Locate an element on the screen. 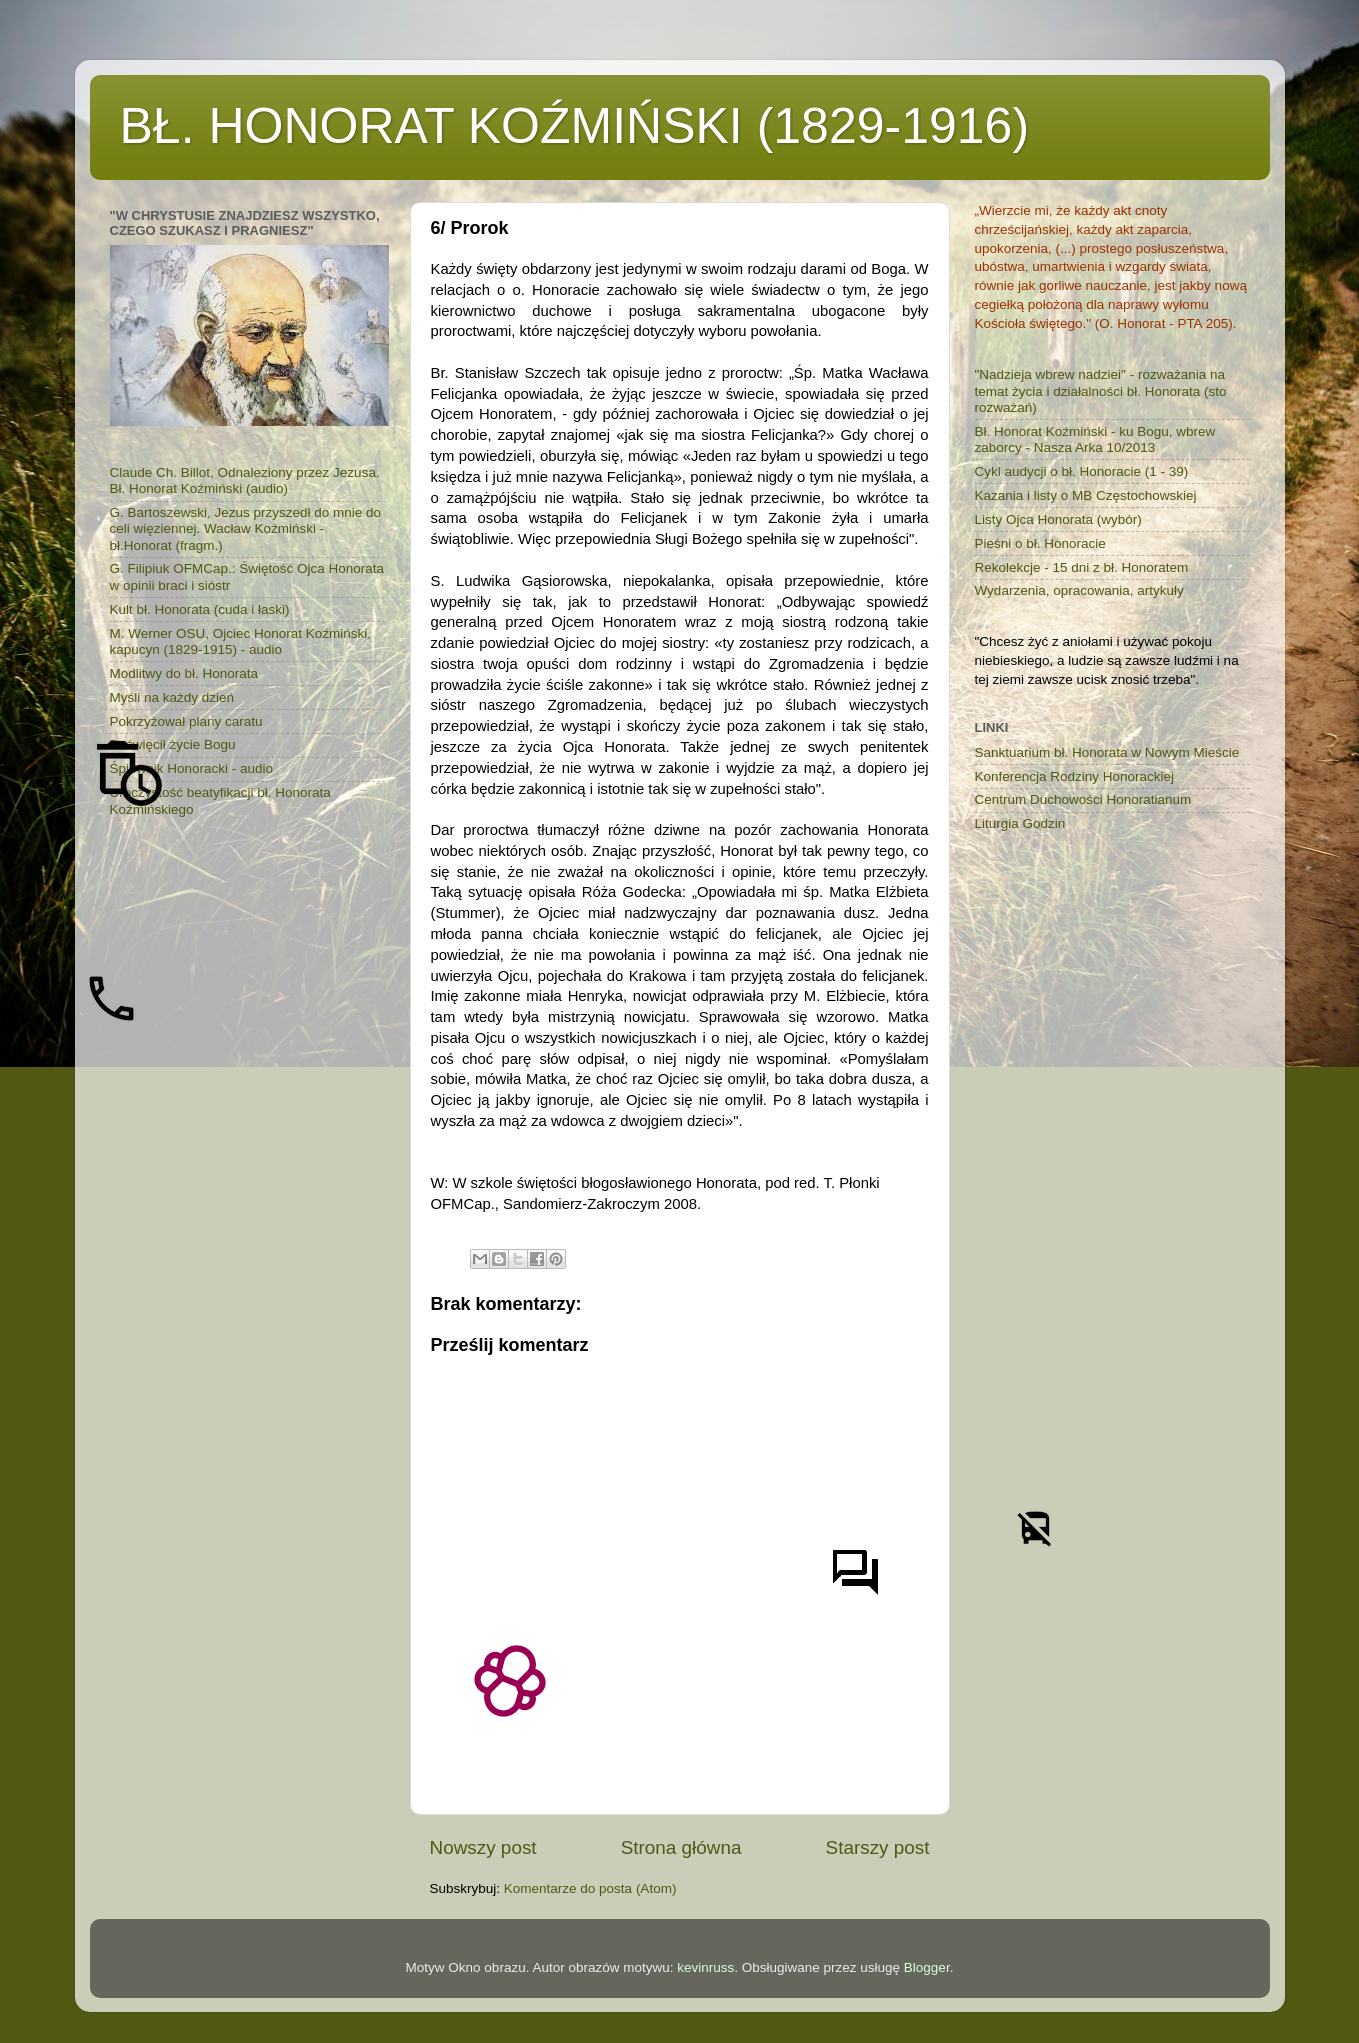  no transfer available at this stop is located at coordinates (1035, 1528).